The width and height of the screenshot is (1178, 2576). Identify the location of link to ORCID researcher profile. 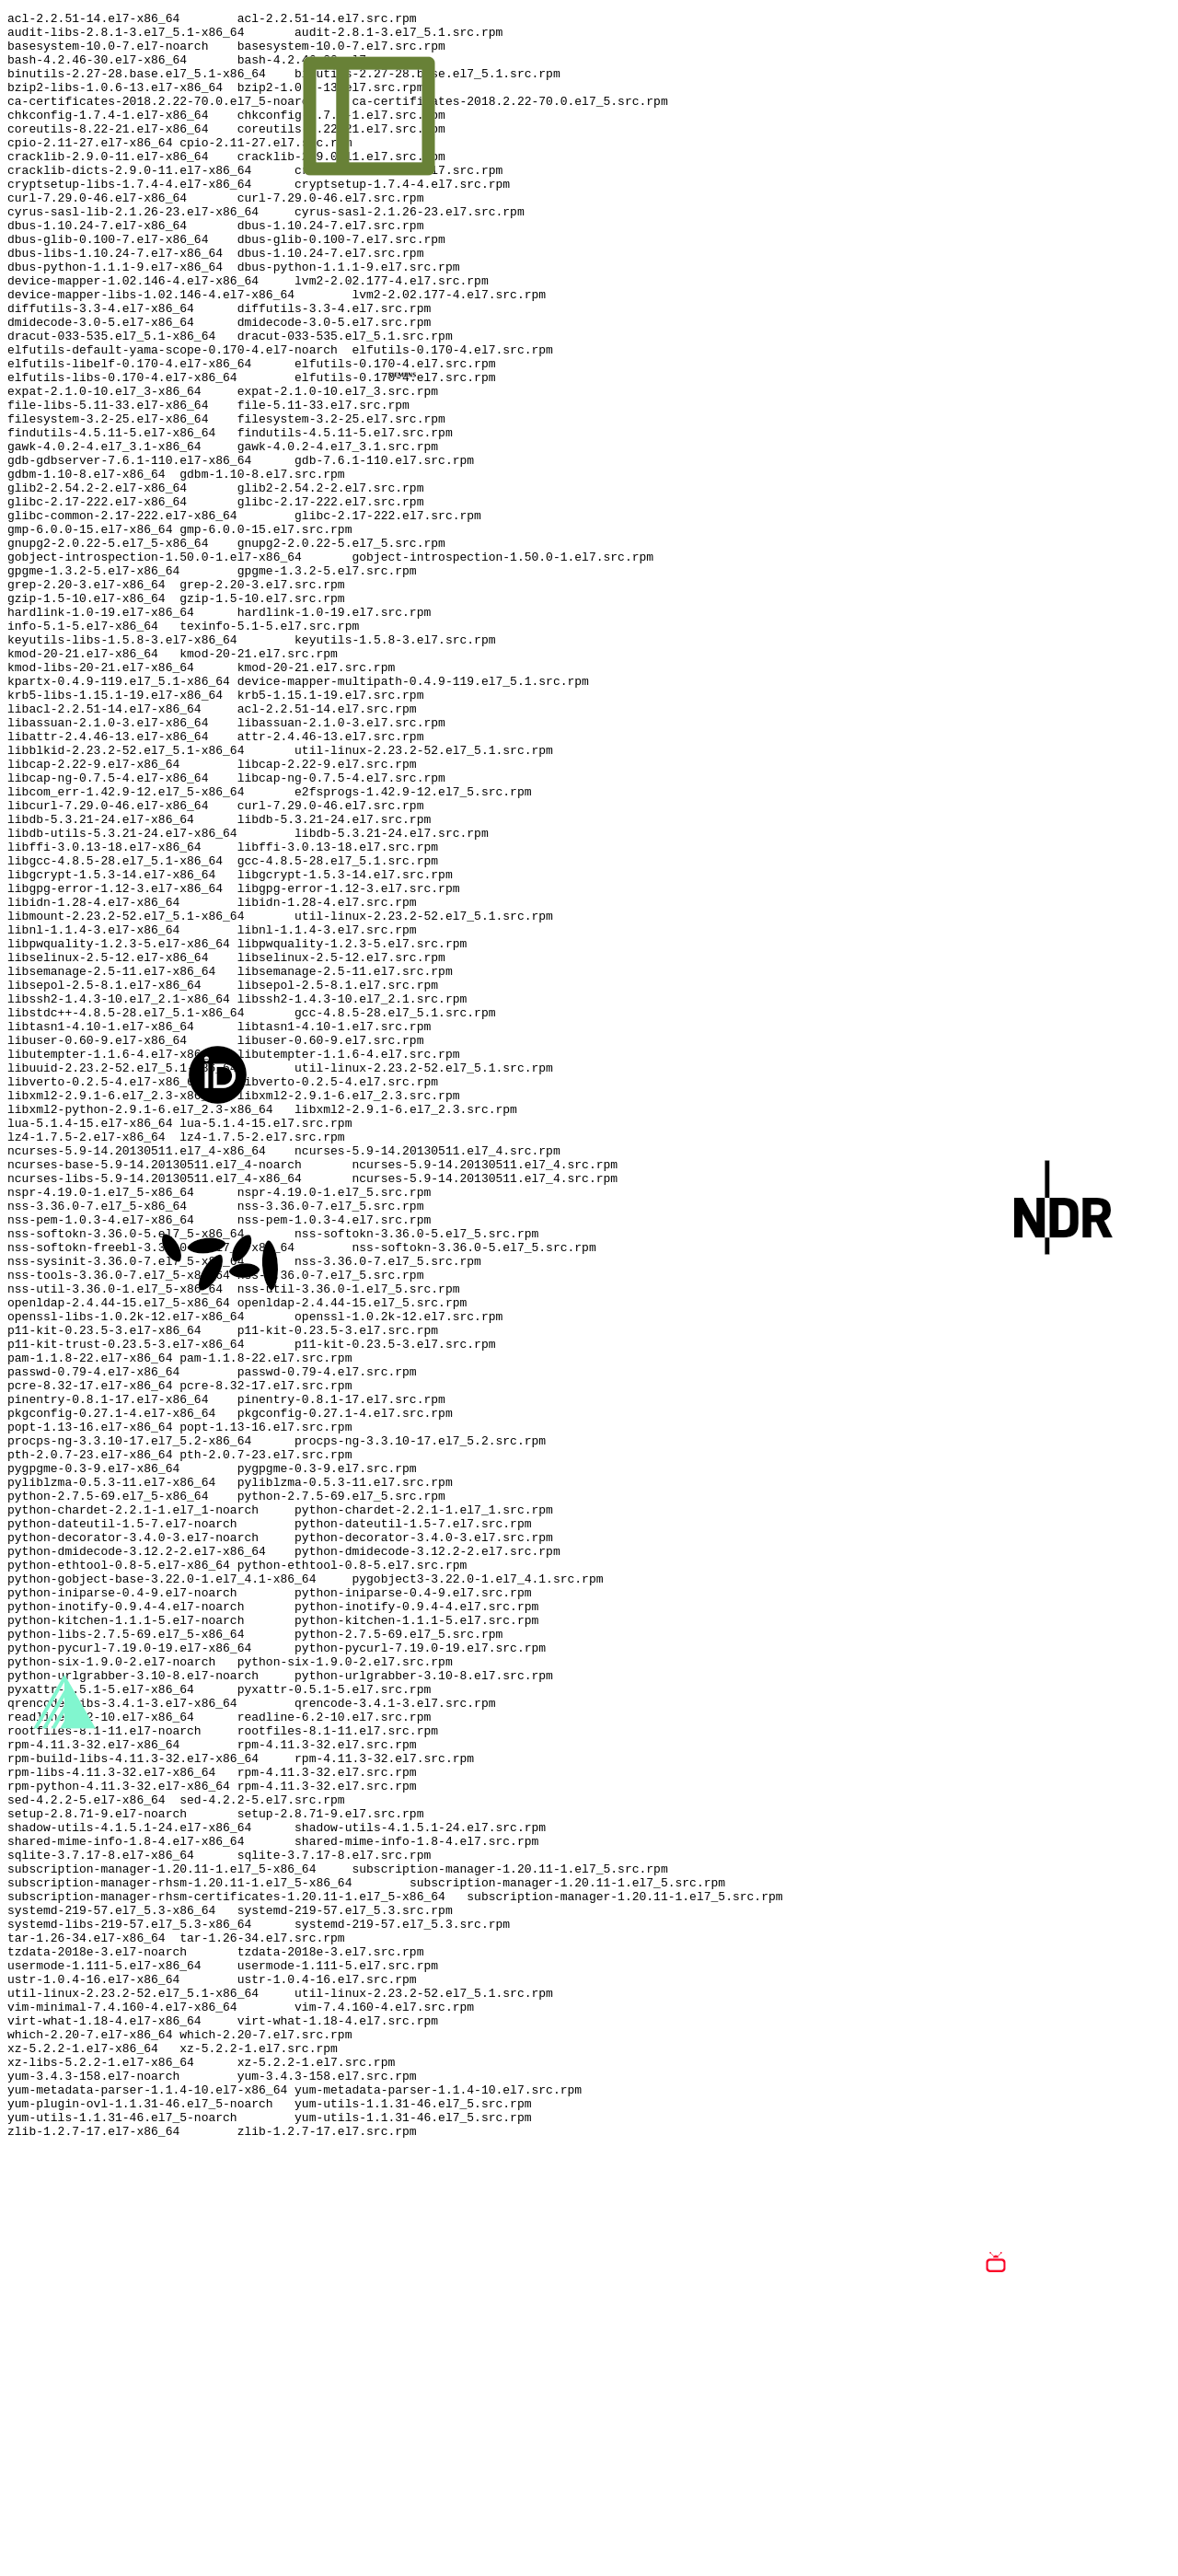
(217, 1074).